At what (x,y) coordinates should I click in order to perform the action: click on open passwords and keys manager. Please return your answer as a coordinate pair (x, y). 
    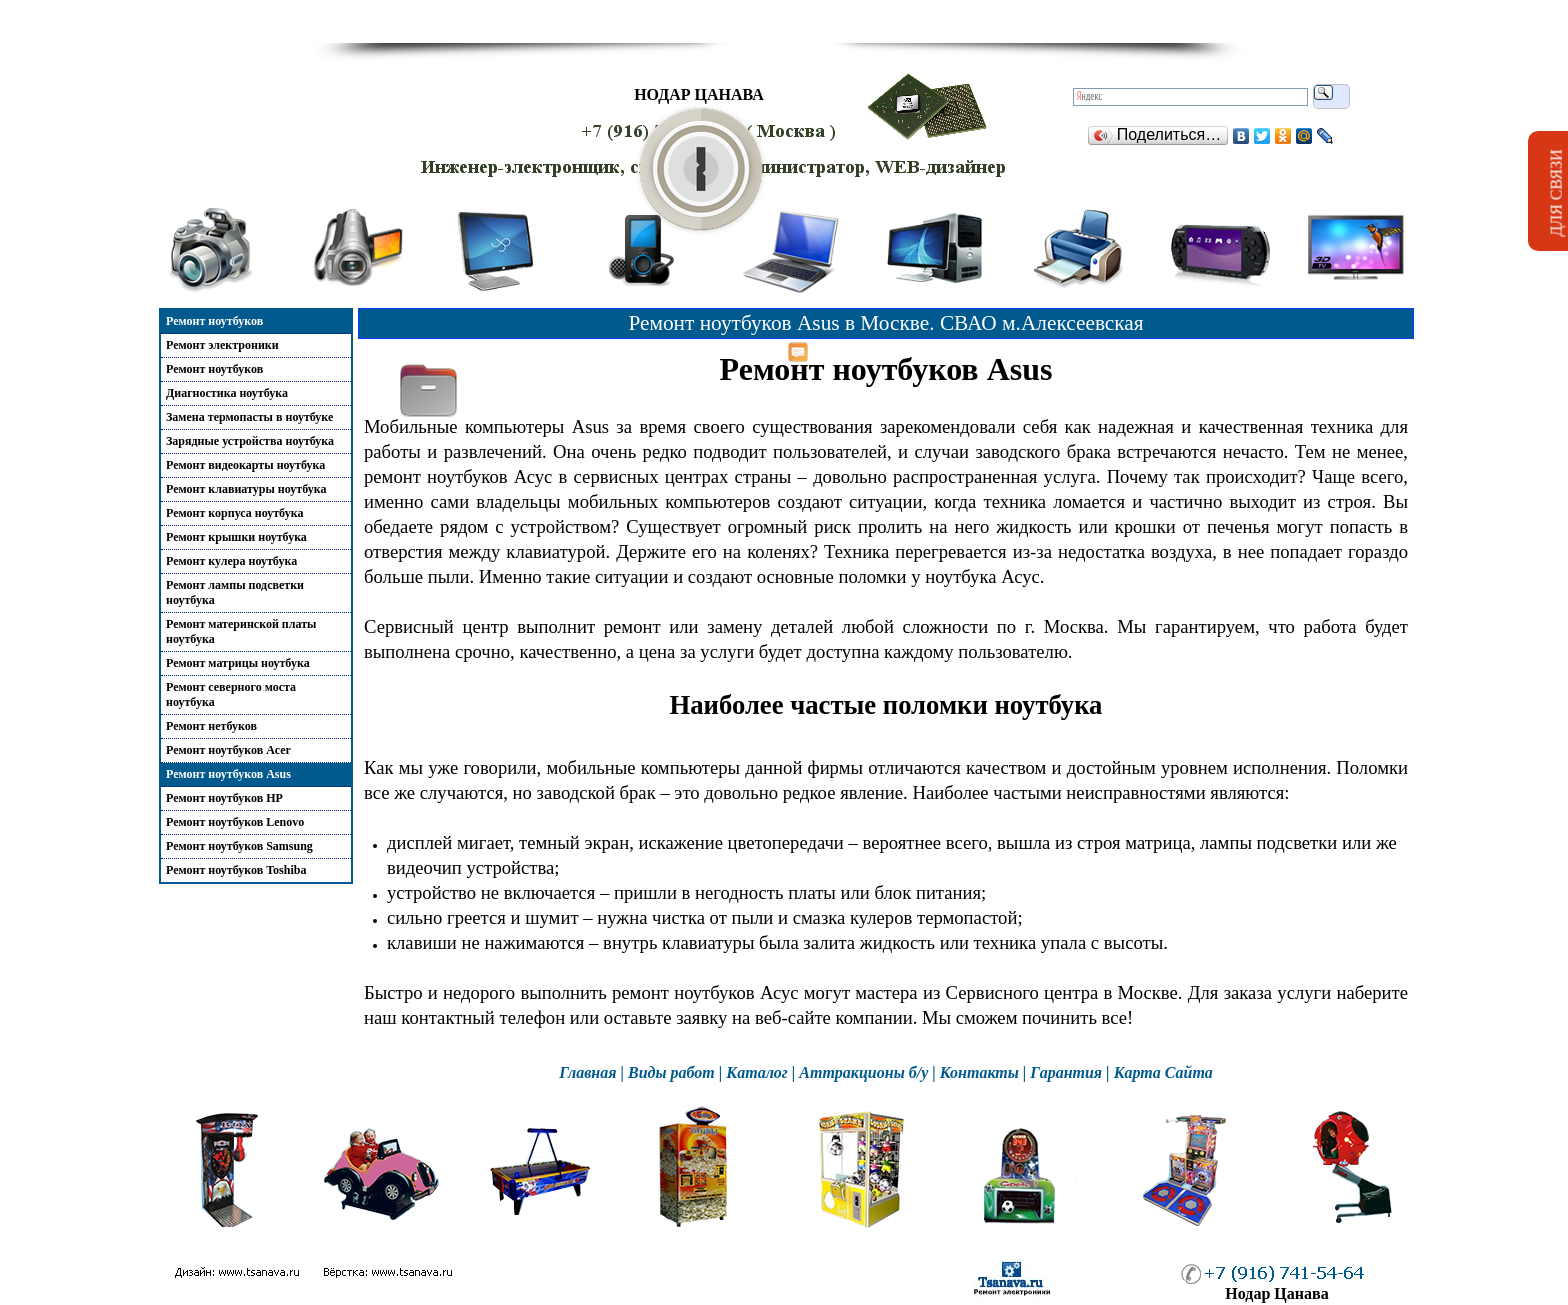
    Looking at the image, I should click on (701, 169).